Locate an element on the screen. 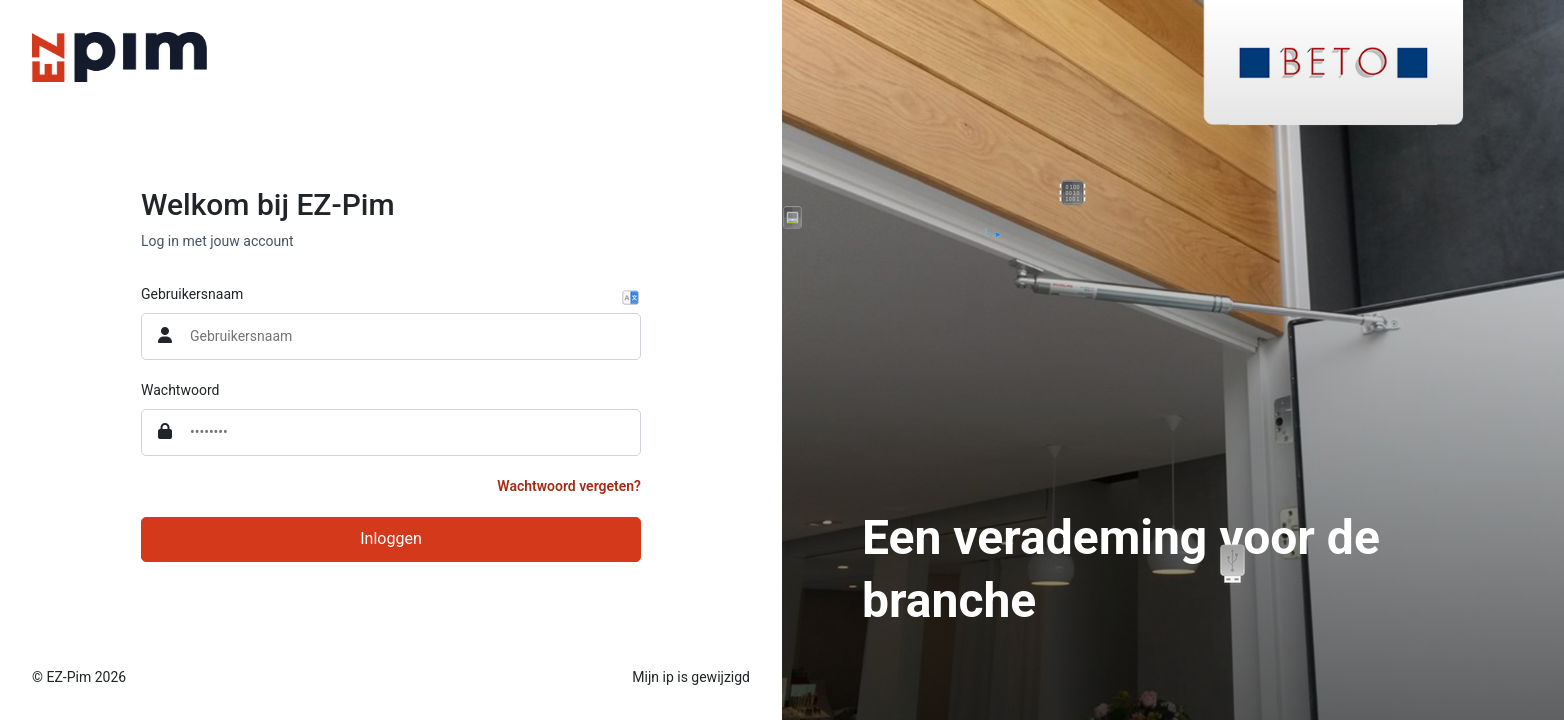  forward this email to another recipient is located at coordinates (993, 232).